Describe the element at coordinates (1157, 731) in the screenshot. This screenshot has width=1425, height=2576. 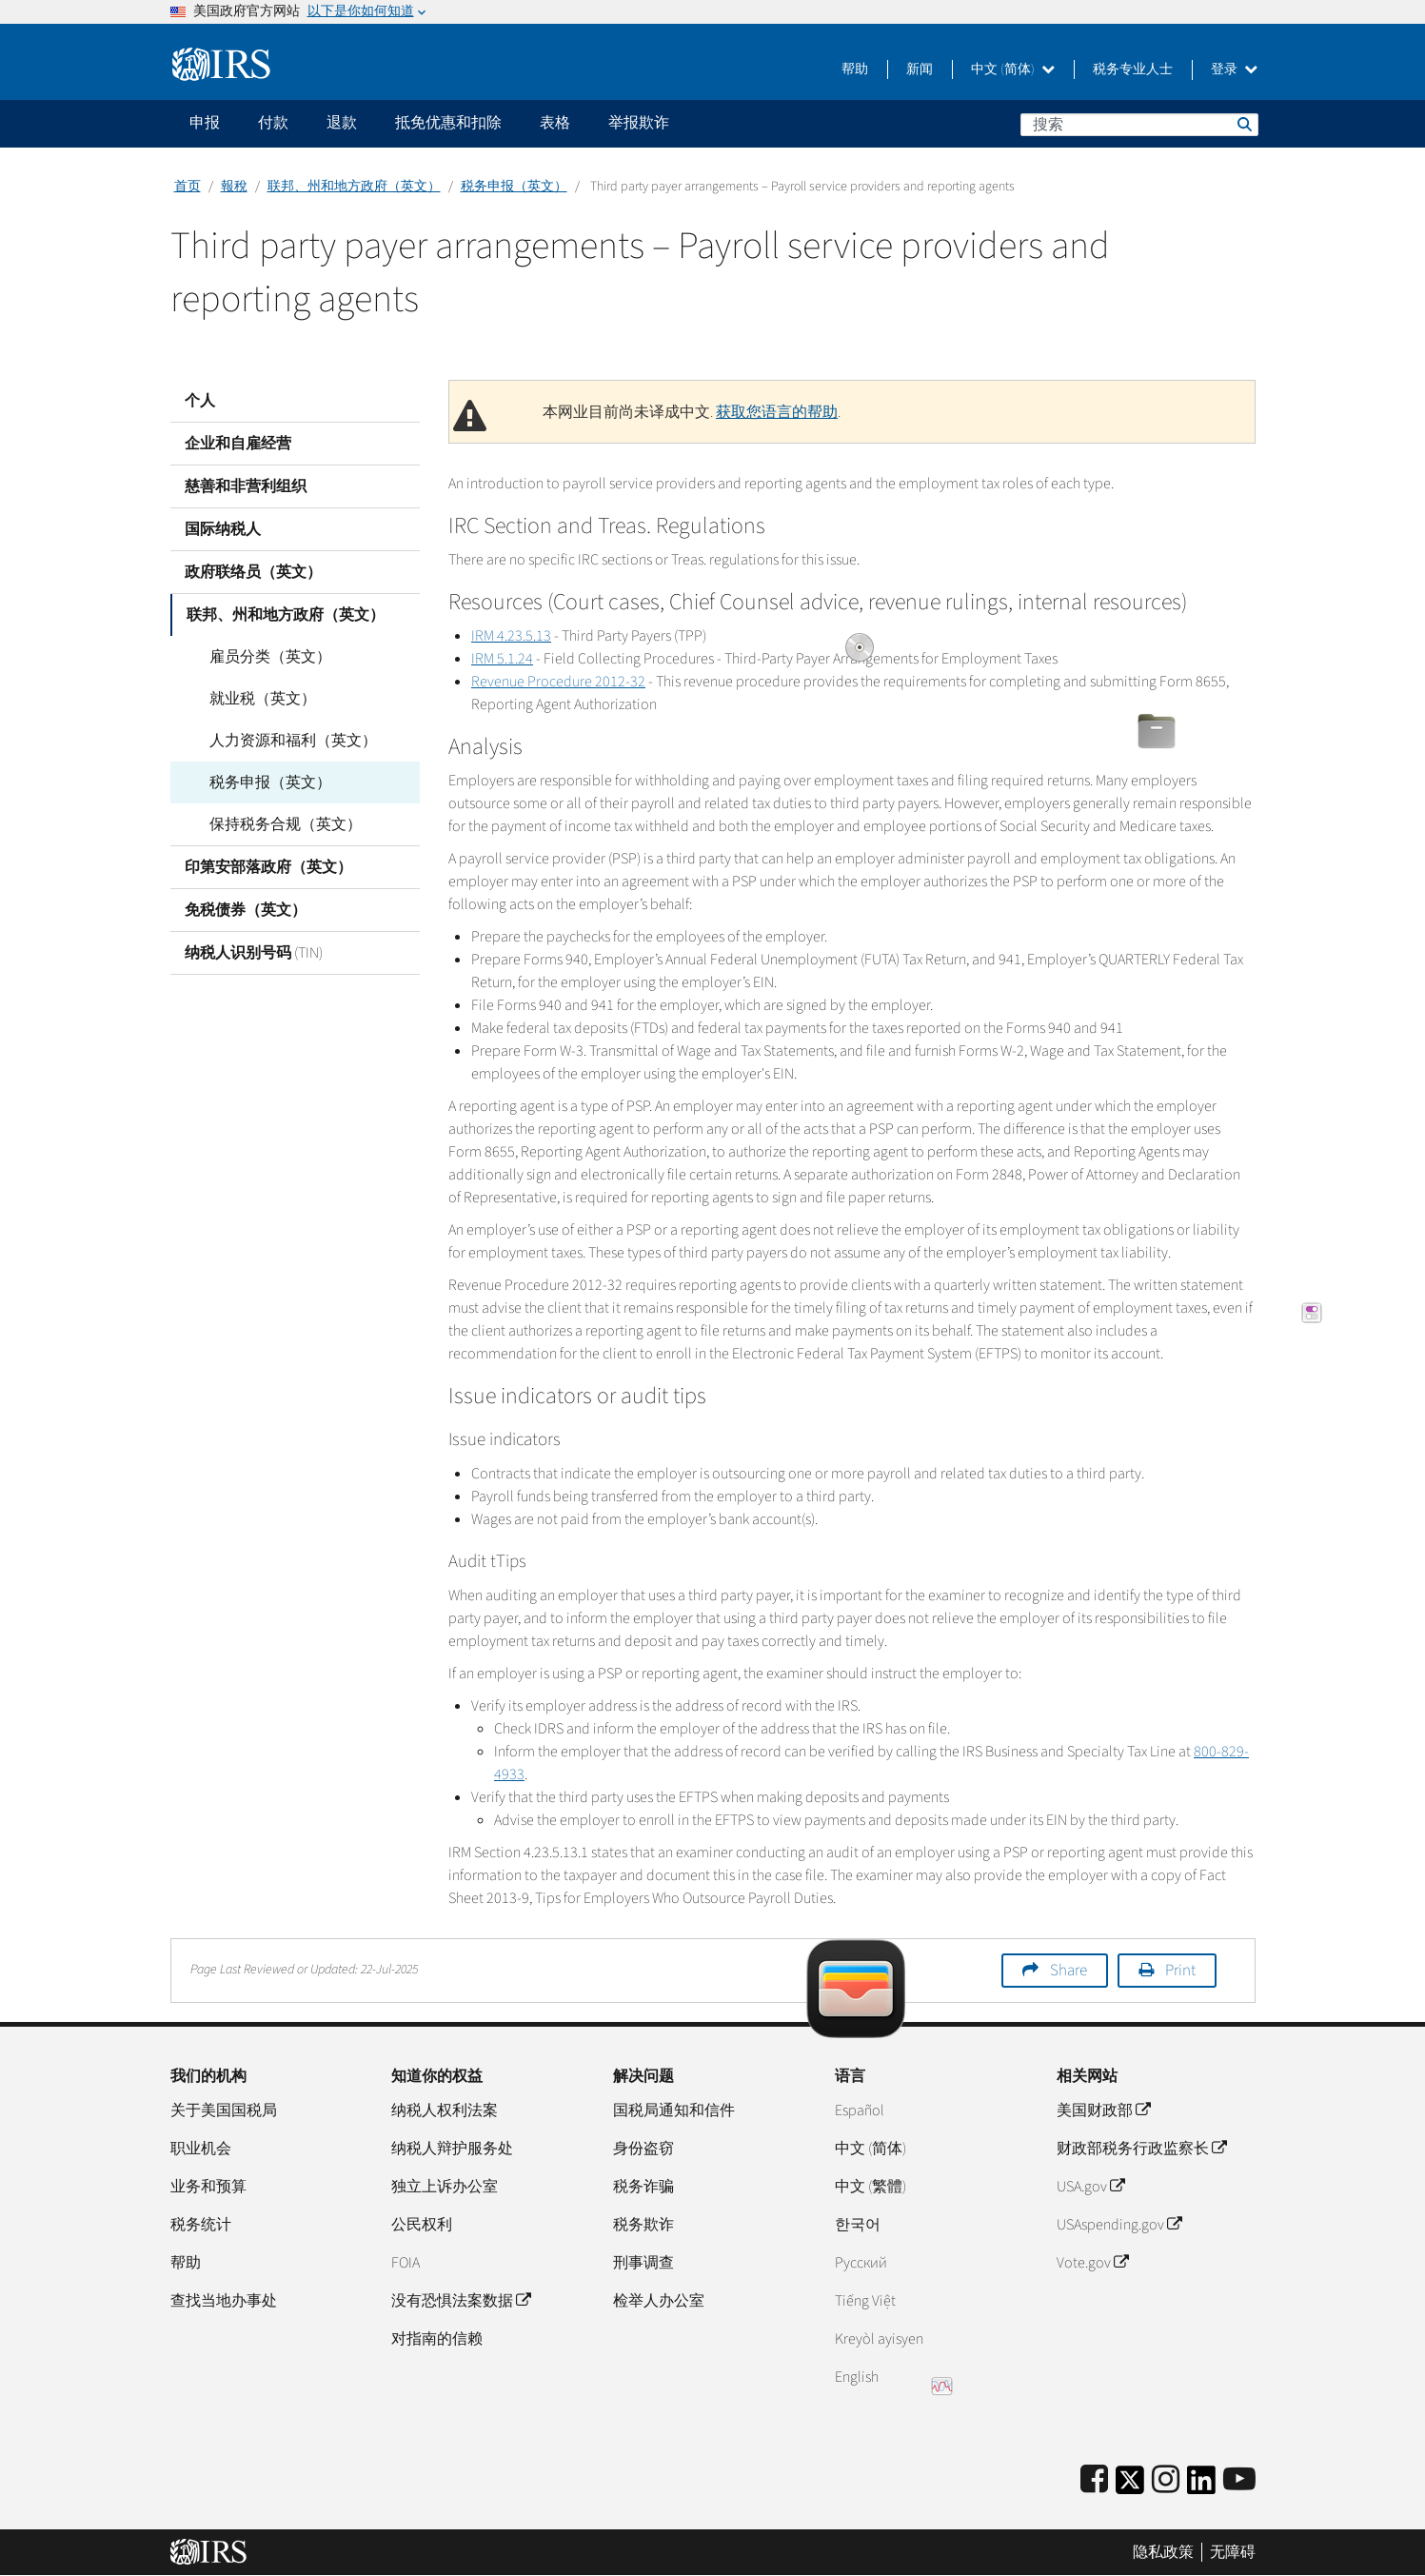
I see `open the file manager application` at that location.